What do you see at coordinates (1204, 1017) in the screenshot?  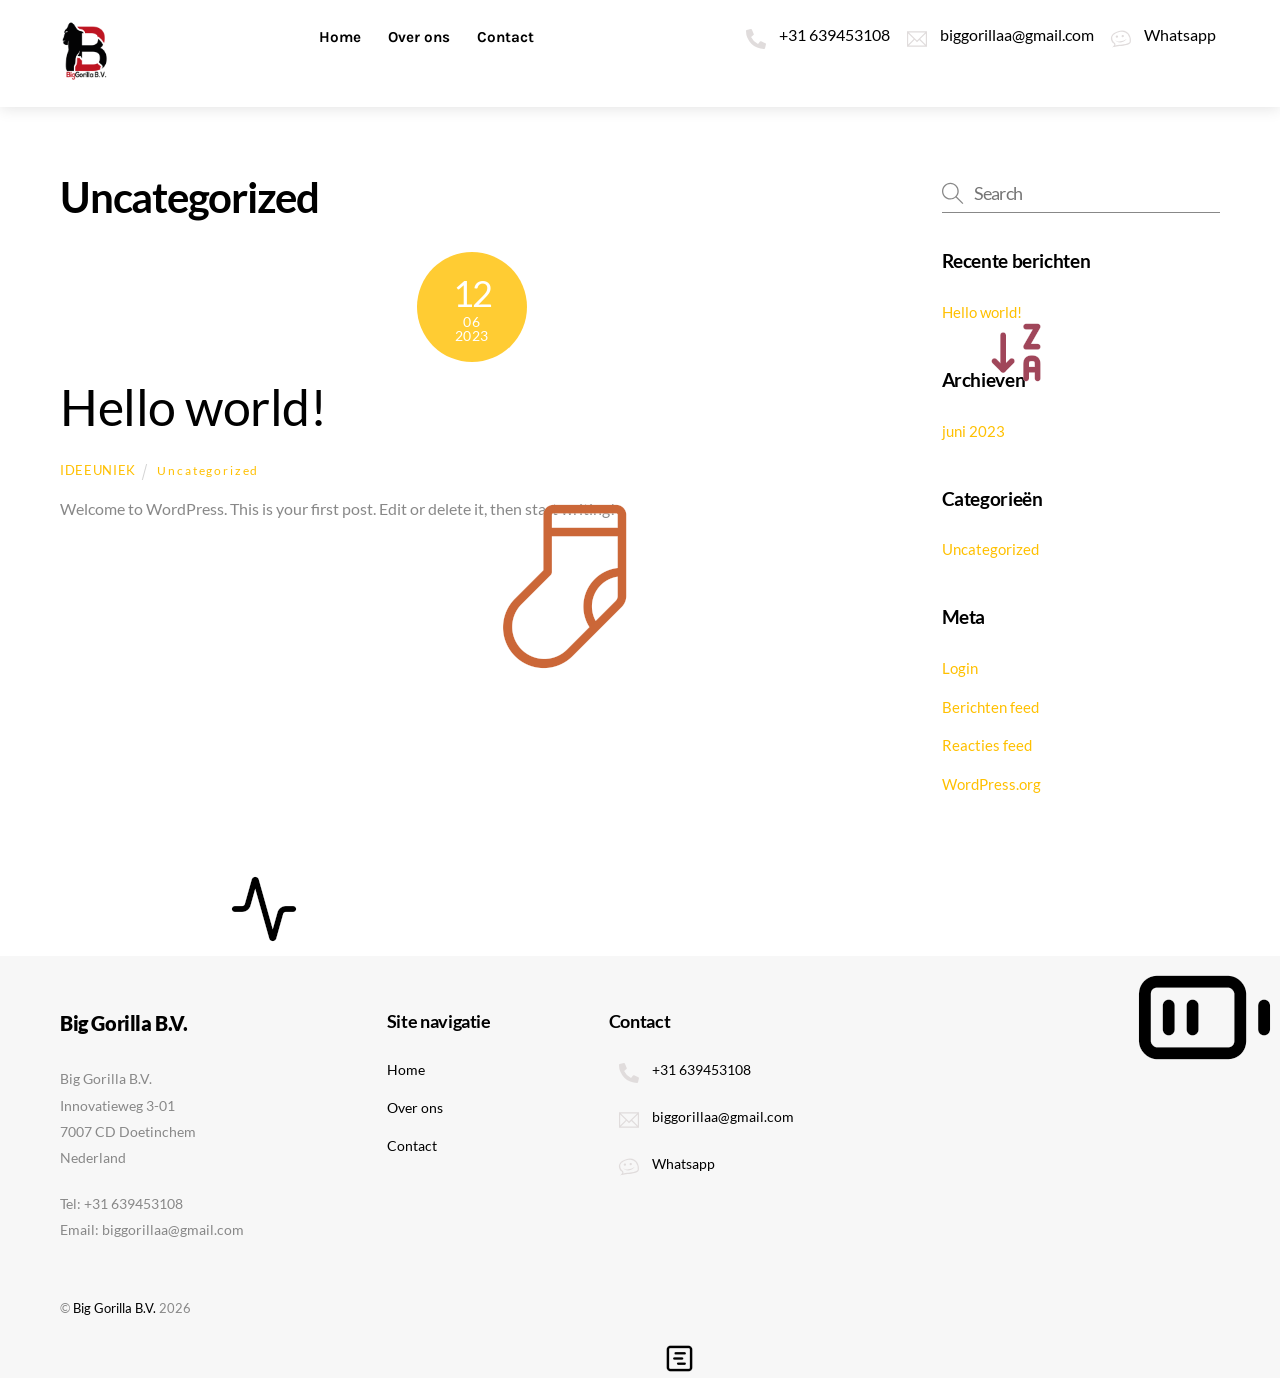 I see `indicates medium battery level` at bounding box center [1204, 1017].